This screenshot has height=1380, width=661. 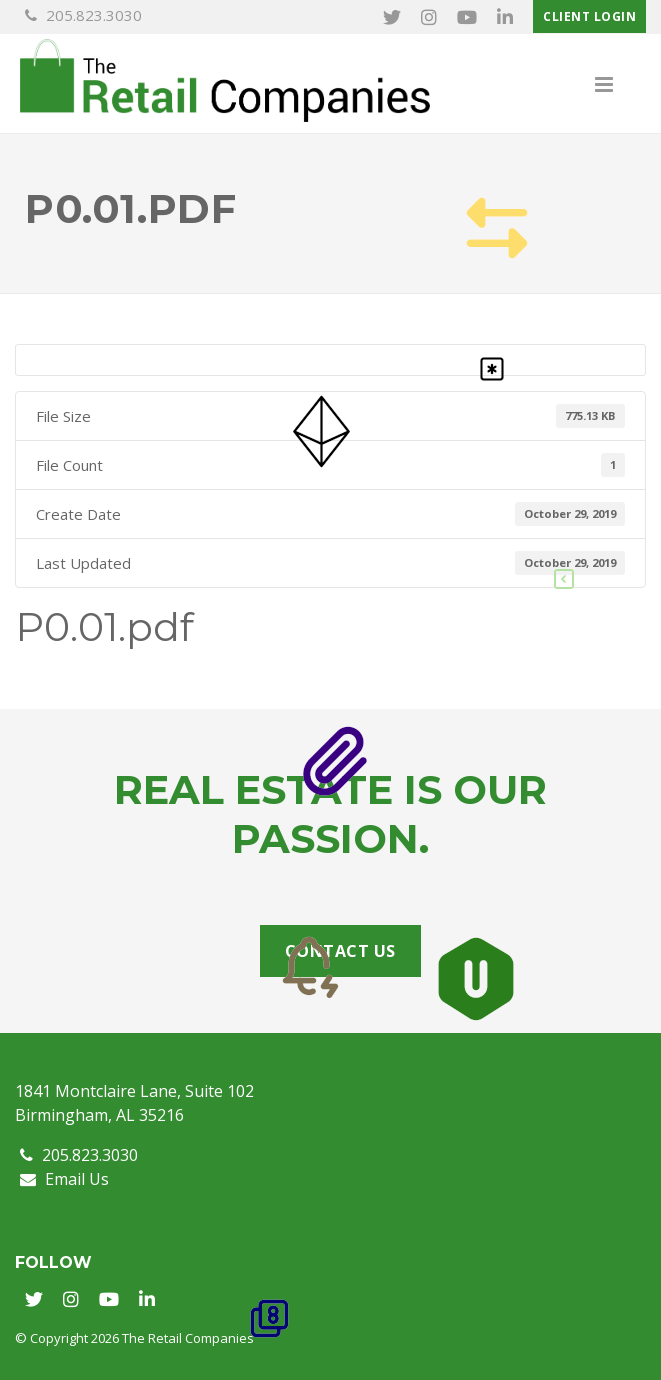 I want to click on view item 8 in a collection, so click(x=269, y=1318).